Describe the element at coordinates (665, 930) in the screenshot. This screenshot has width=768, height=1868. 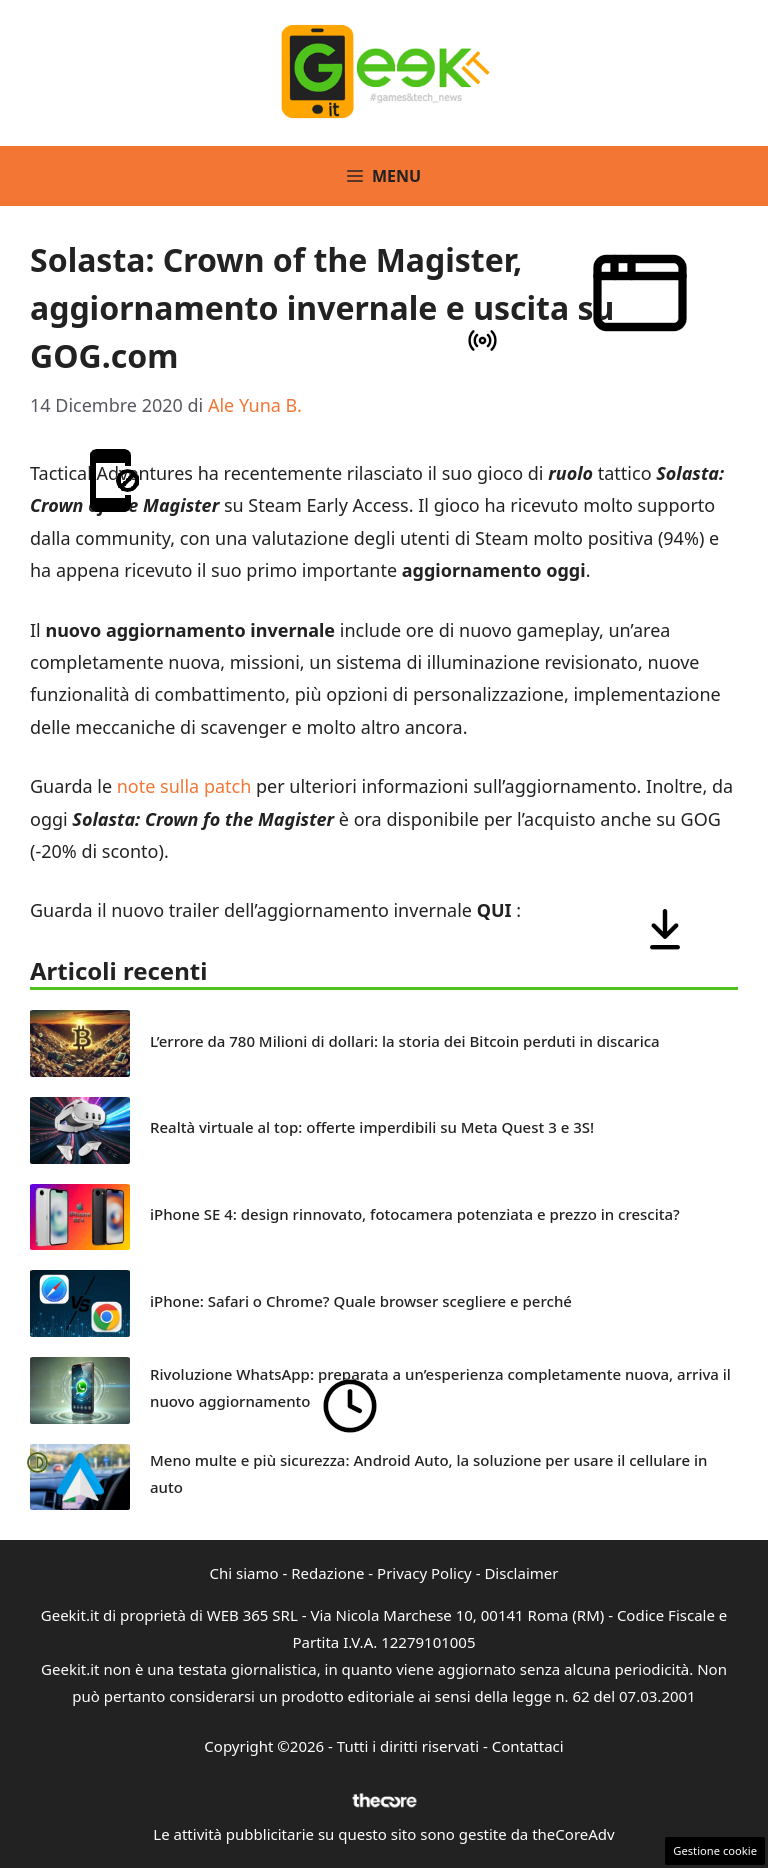
I see `move item to bottom of list` at that location.